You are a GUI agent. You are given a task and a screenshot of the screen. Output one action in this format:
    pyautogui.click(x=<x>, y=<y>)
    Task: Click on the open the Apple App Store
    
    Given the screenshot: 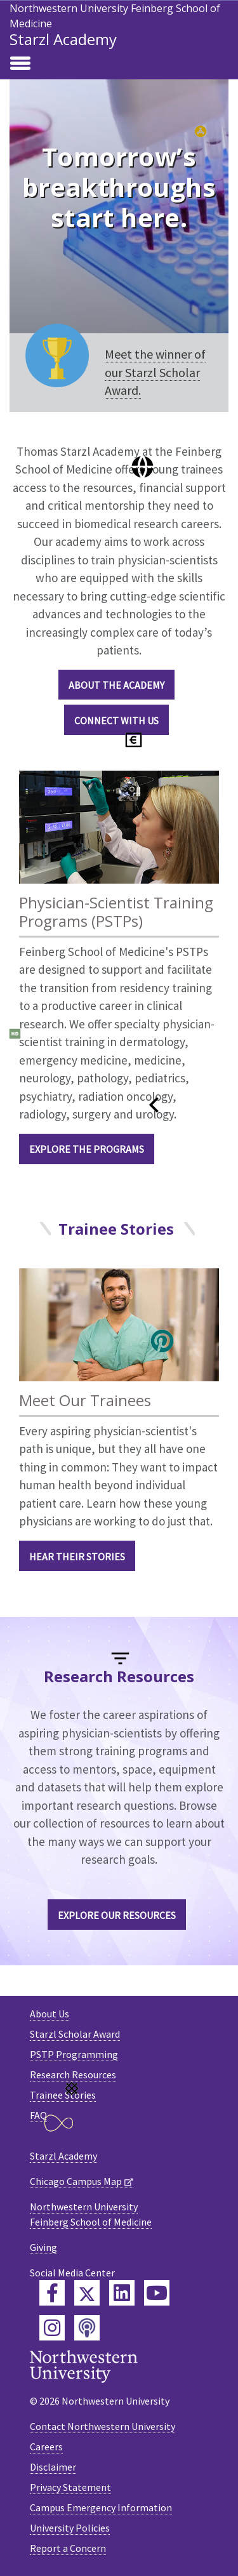 What is the action you would take?
    pyautogui.click(x=201, y=131)
    